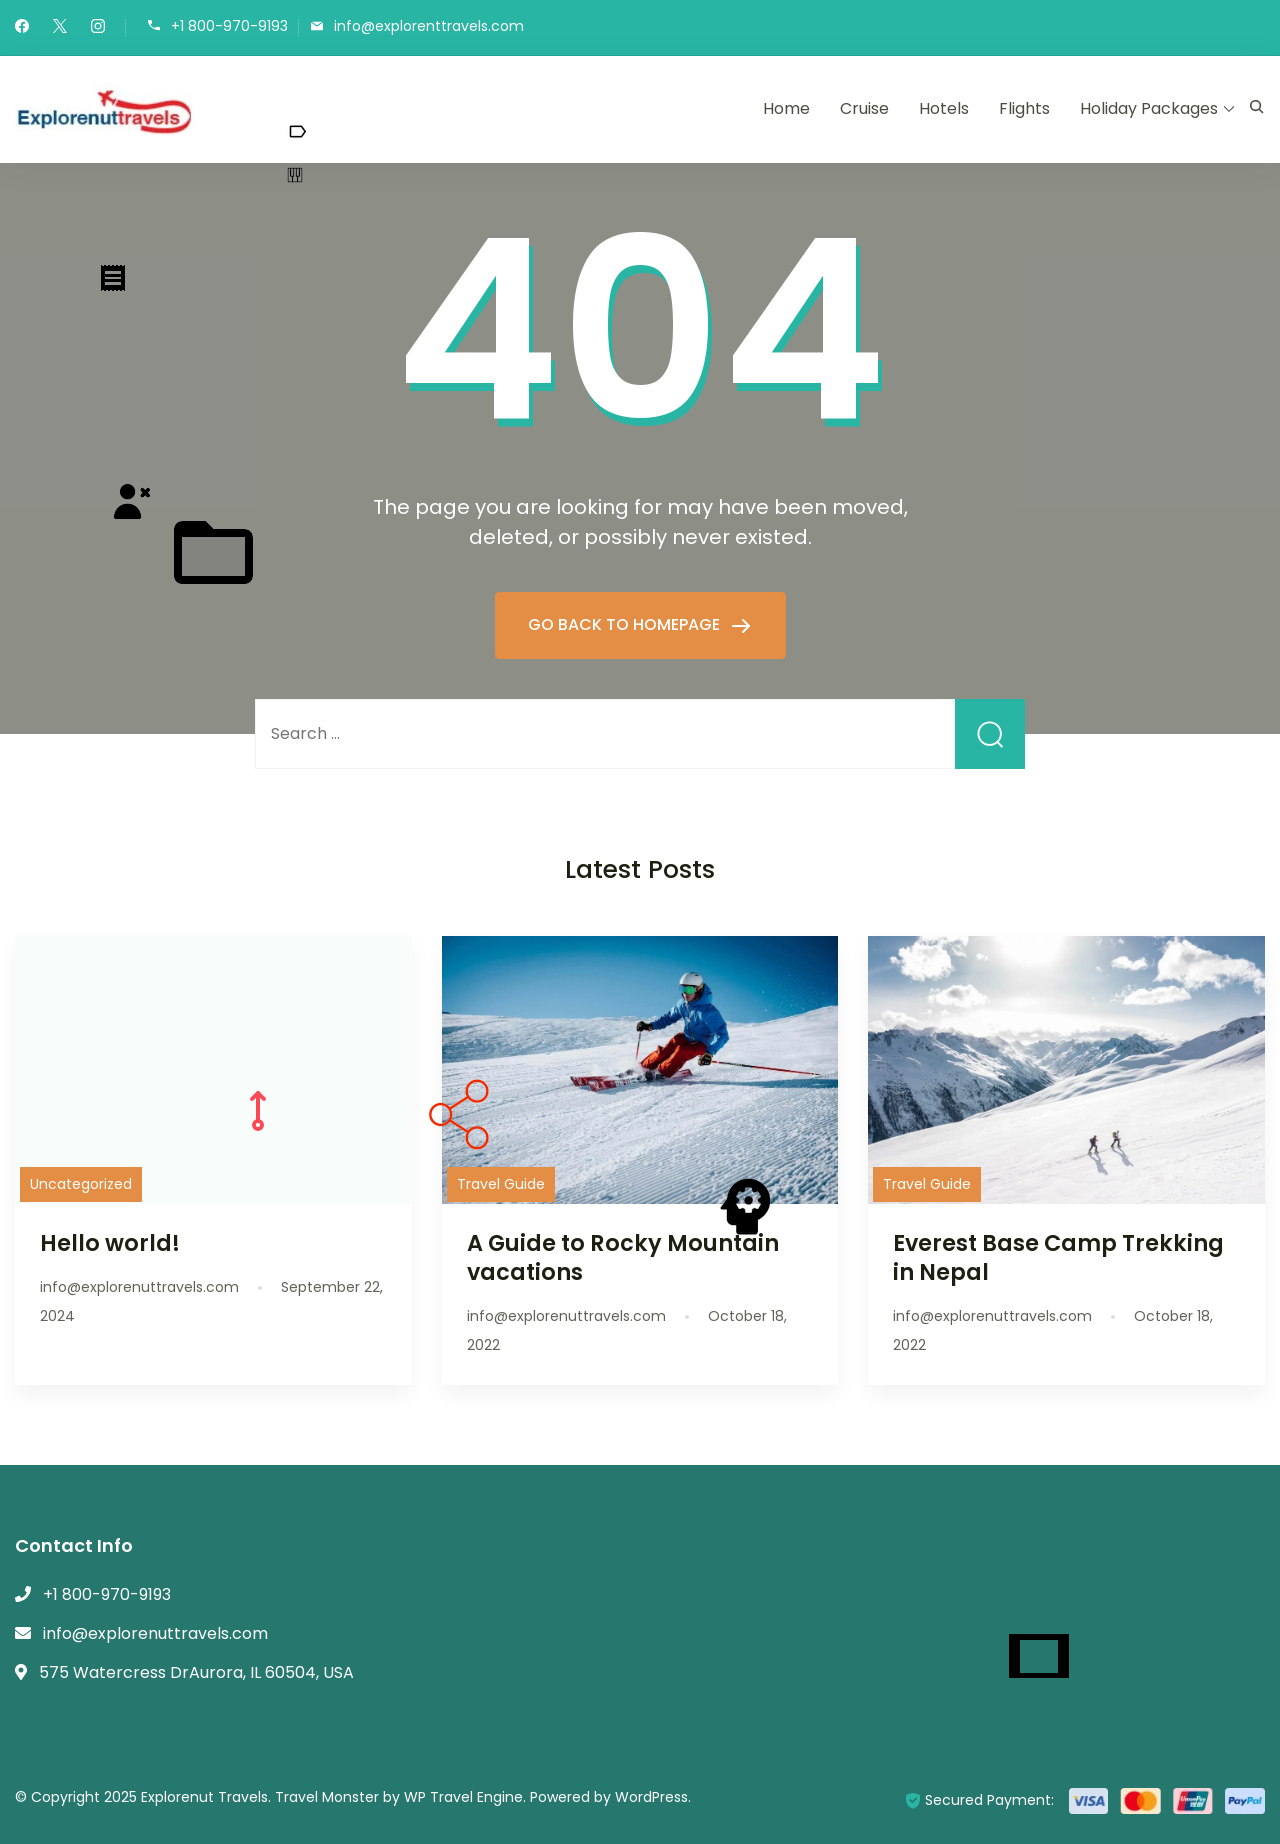 The image size is (1280, 1844). I want to click on access mental health or mindfulness features, so click(745, 1206).